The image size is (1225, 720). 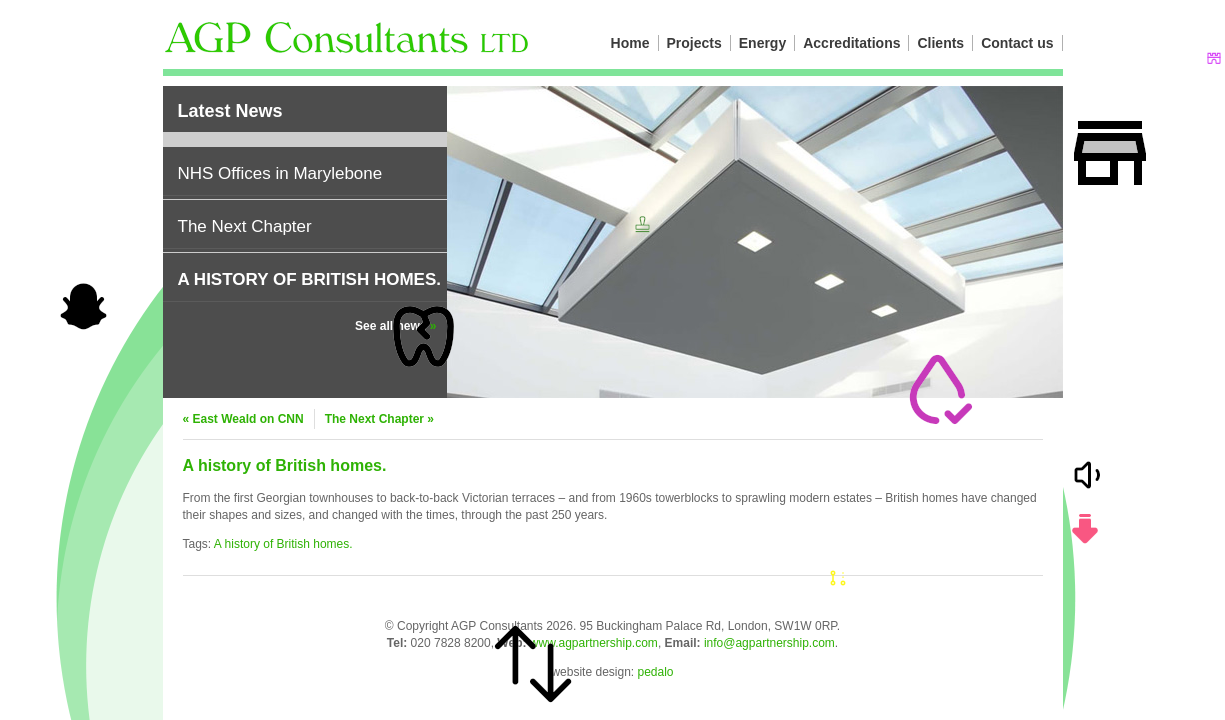 What do you see at coordinates (1110, 153) in the screenshot?
I see `find nearby stores or shops` at bounding box center [1110, 153].